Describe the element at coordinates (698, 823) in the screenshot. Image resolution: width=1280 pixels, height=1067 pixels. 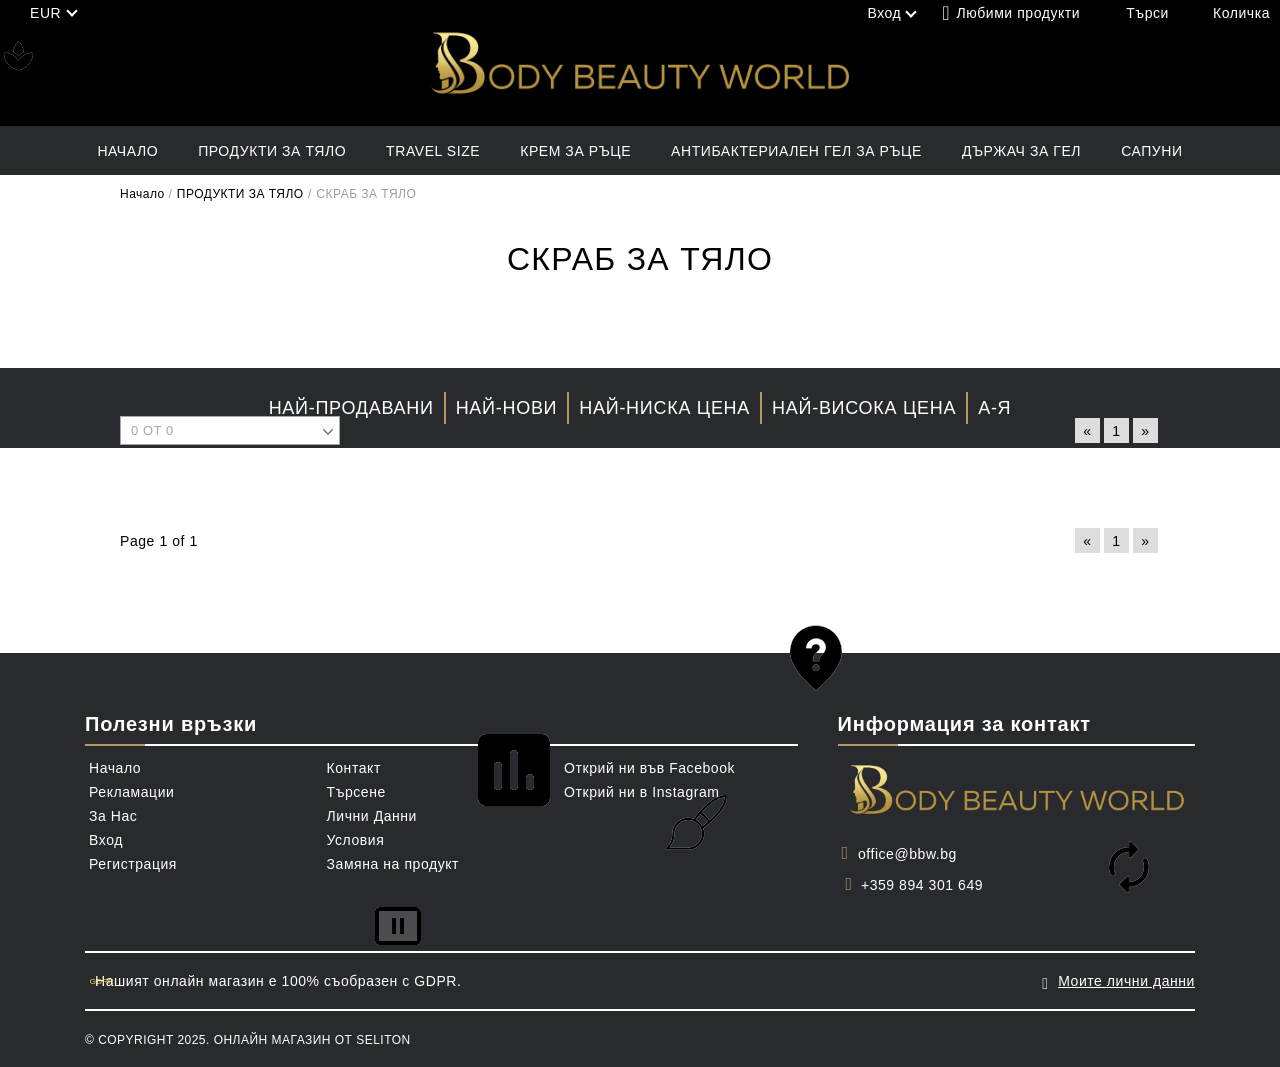
I see `access drawing or painting tools` at that location.